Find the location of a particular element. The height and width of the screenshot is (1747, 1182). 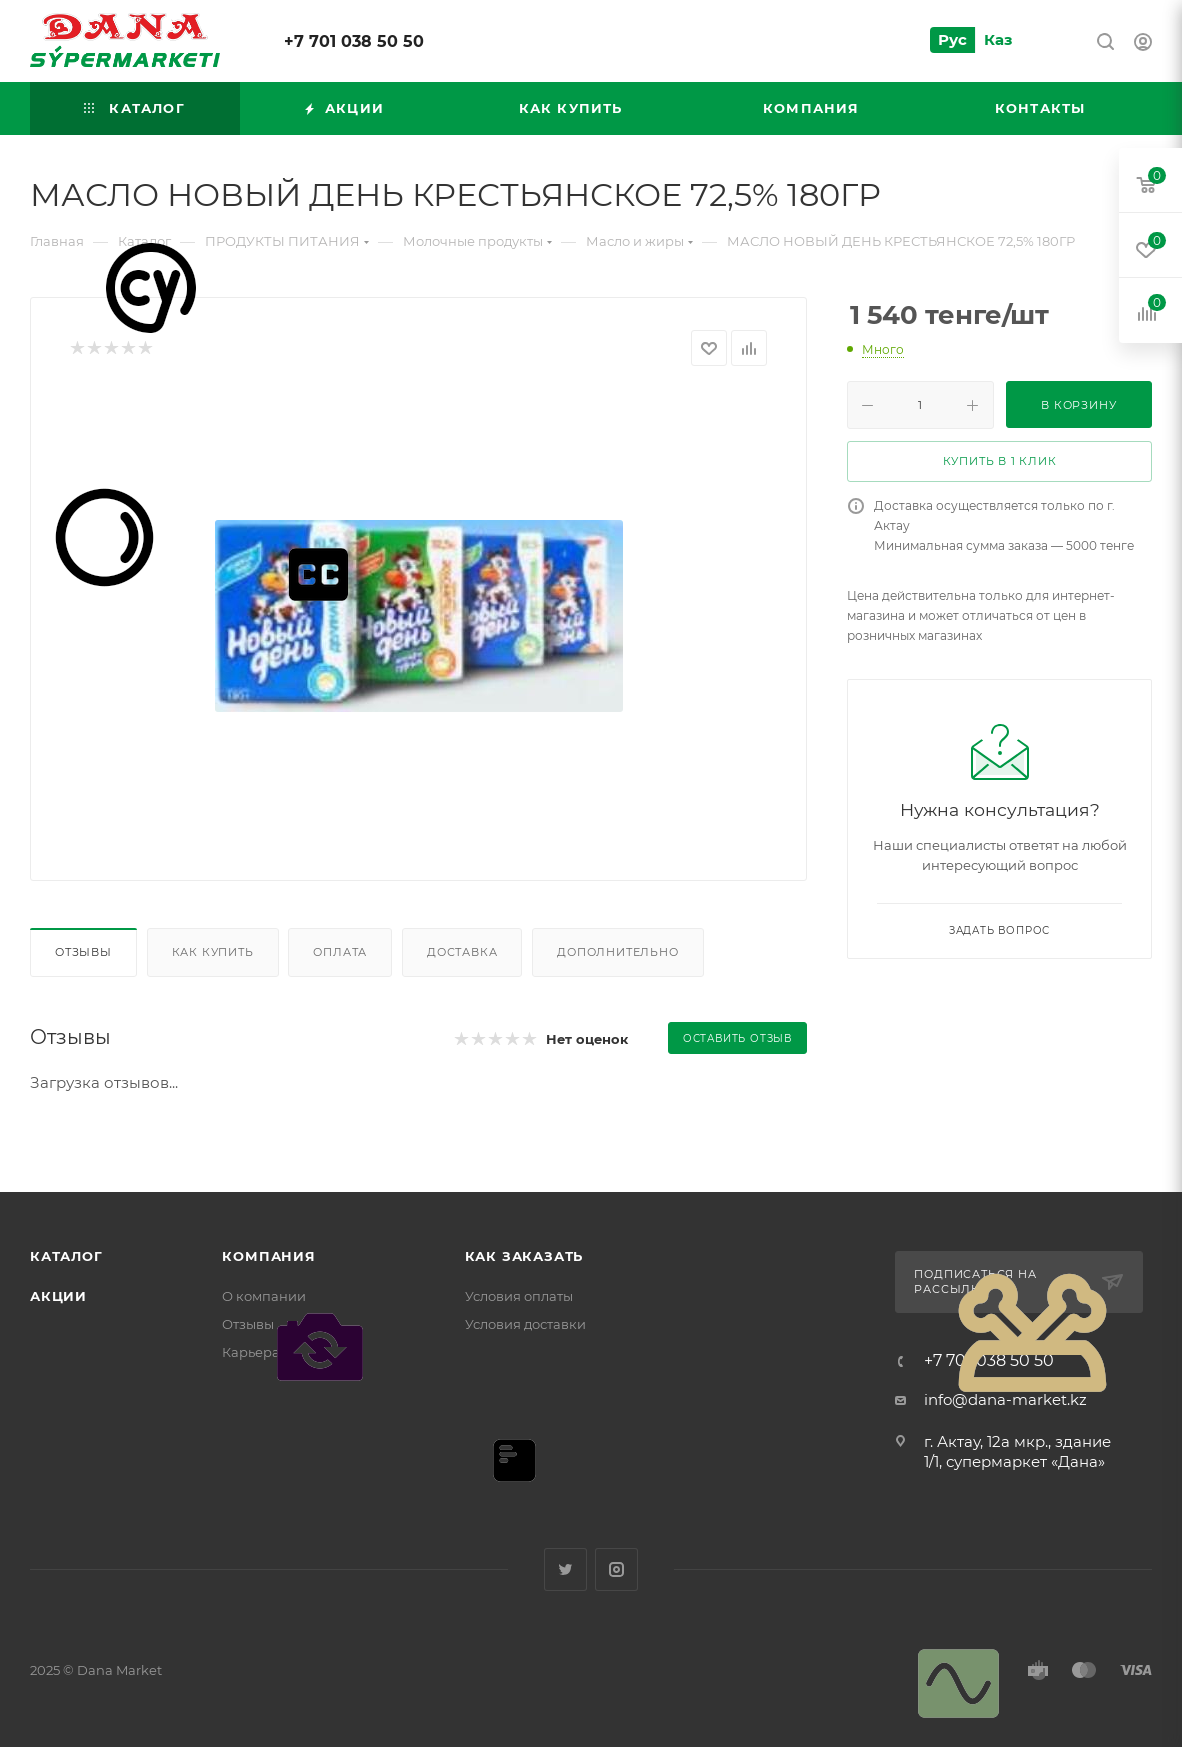

toggle closed captions on video is located at coordinates (318, 574).